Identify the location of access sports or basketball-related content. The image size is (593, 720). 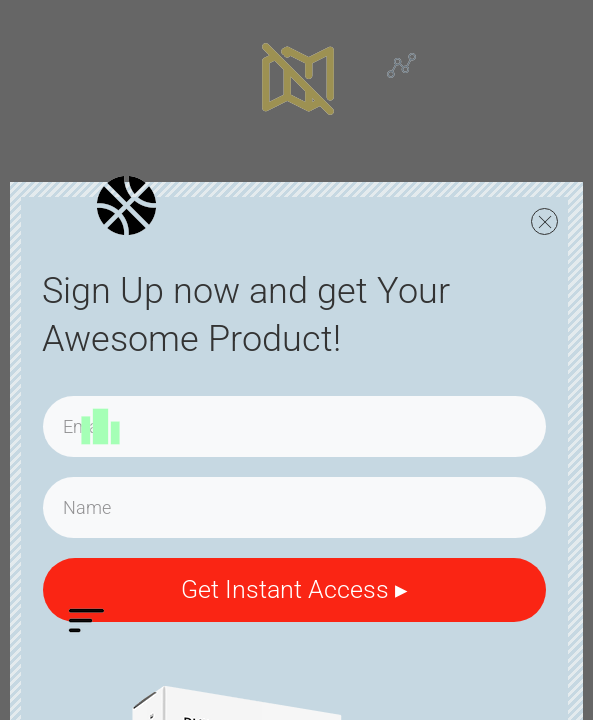
(126, 205).